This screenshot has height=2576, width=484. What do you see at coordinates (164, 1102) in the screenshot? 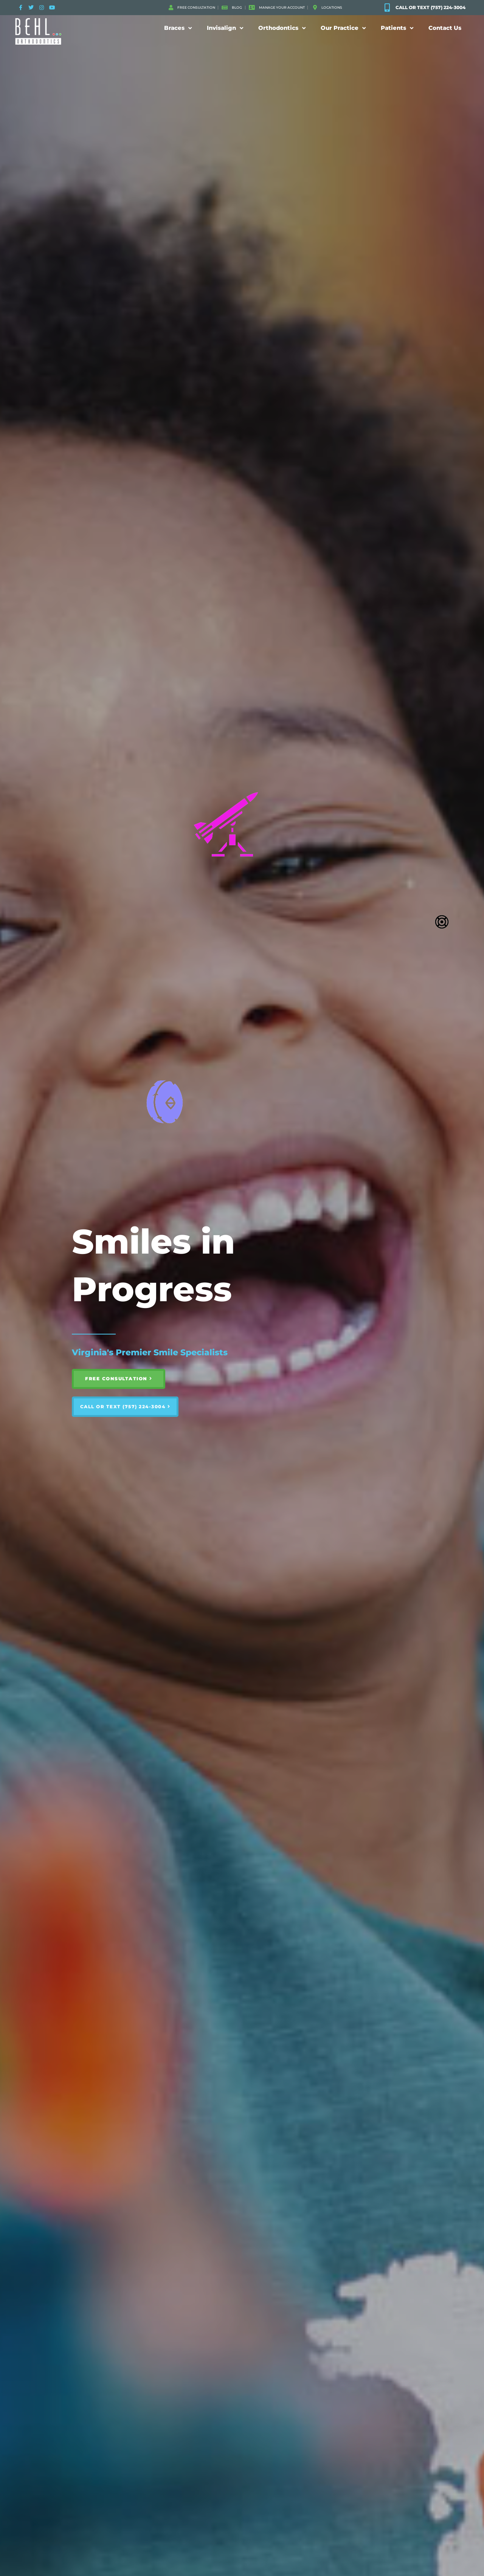
I see `ancient or prehistoric game element` at bounding box center [164, 1102].